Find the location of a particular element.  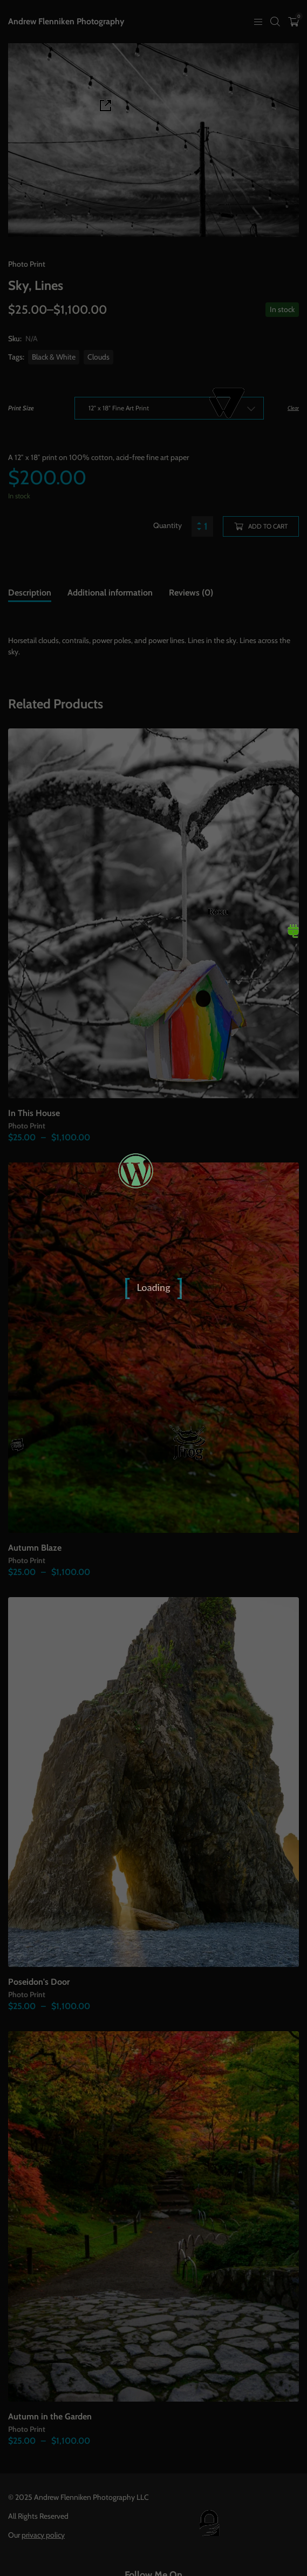

connect to a power source is located at coordinates (293, 931).